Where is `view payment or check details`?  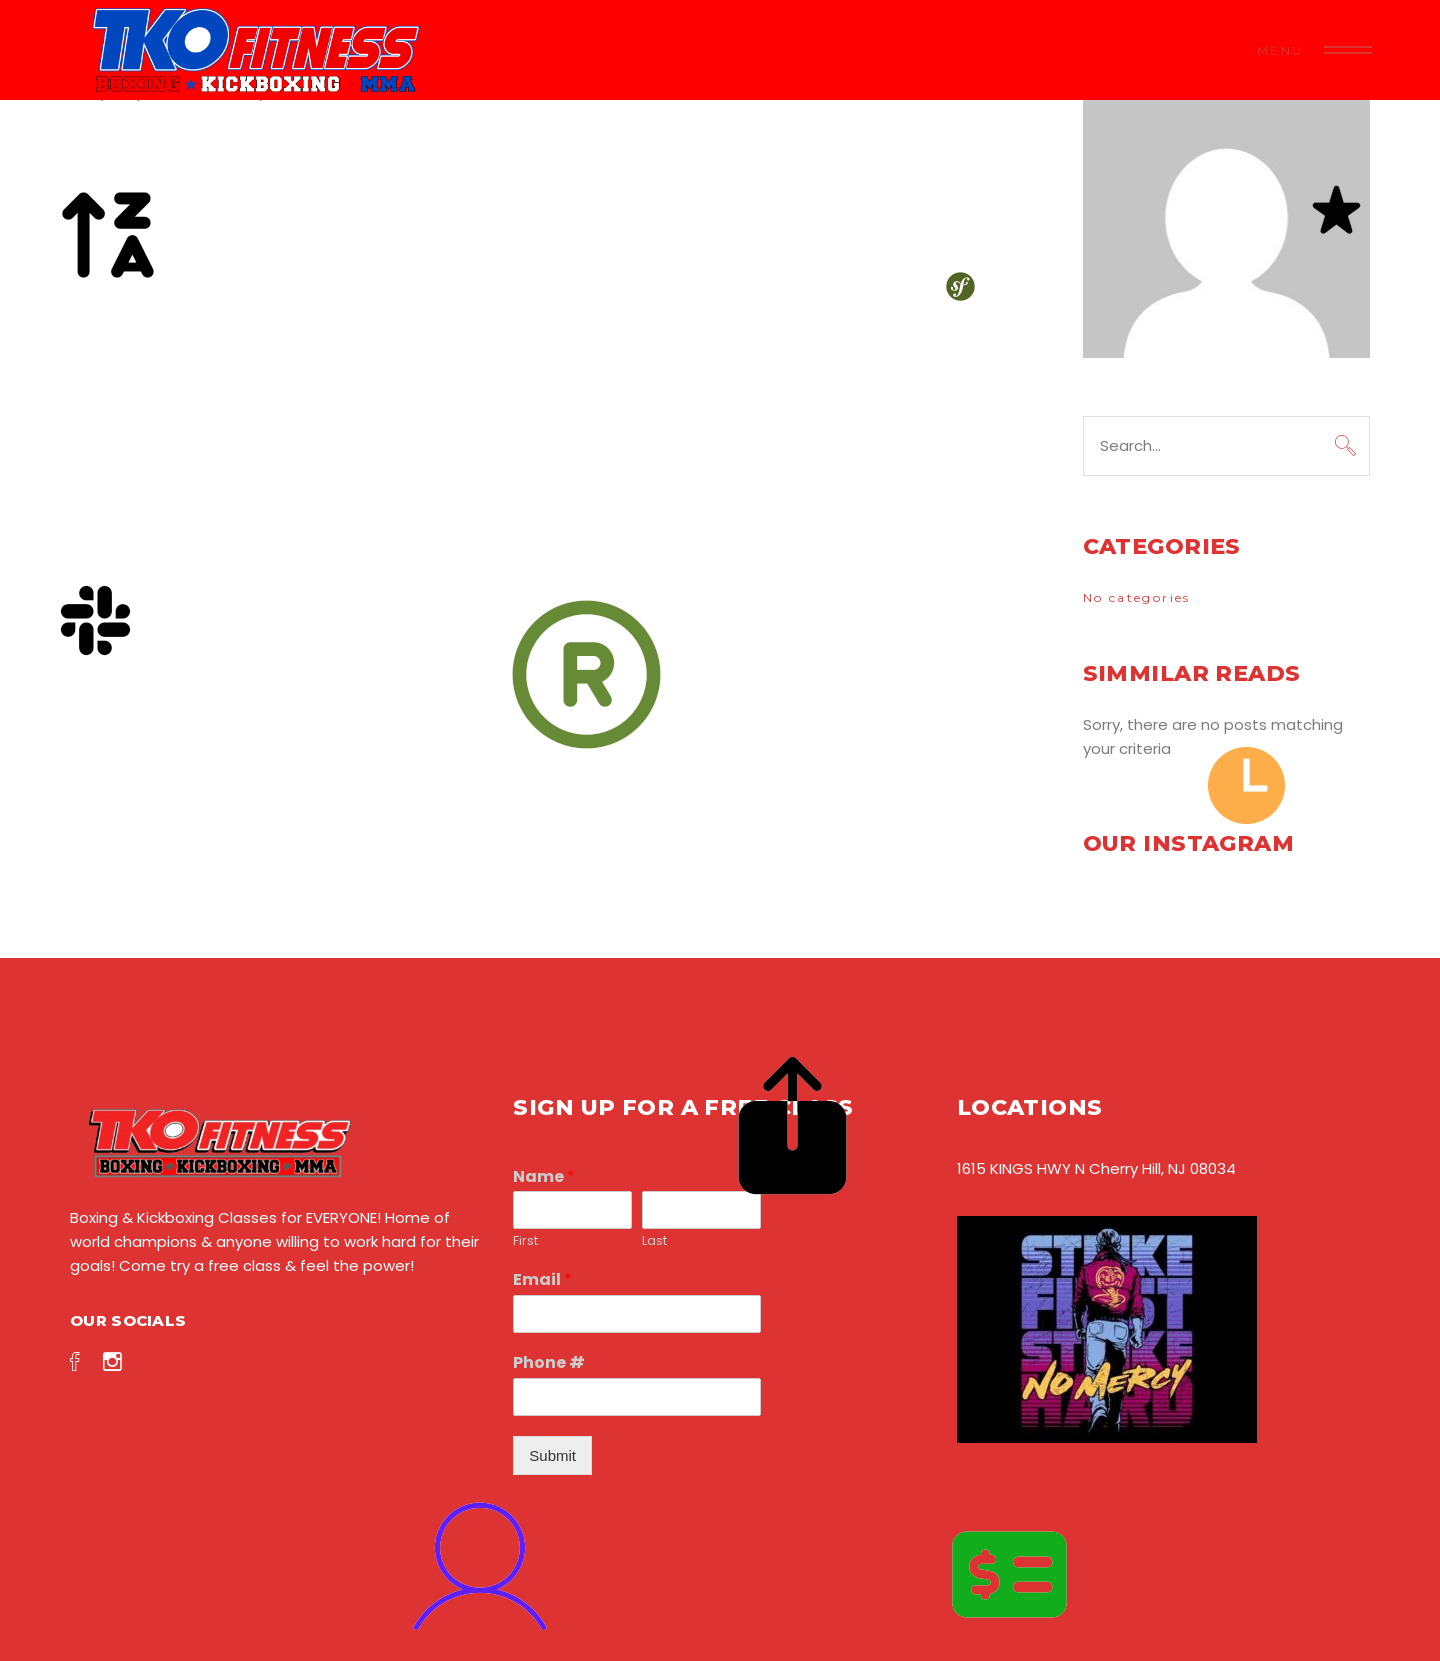 view payment or check details is located at coordinates (1009, 1574).